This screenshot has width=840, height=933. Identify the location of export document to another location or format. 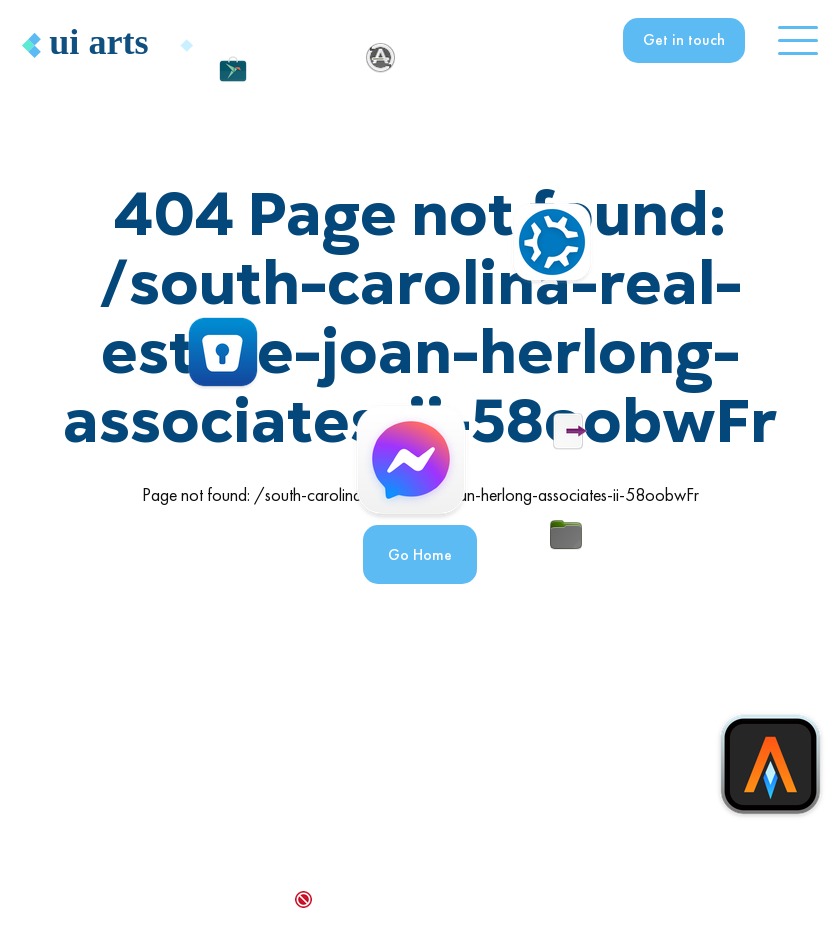
(568, 431).